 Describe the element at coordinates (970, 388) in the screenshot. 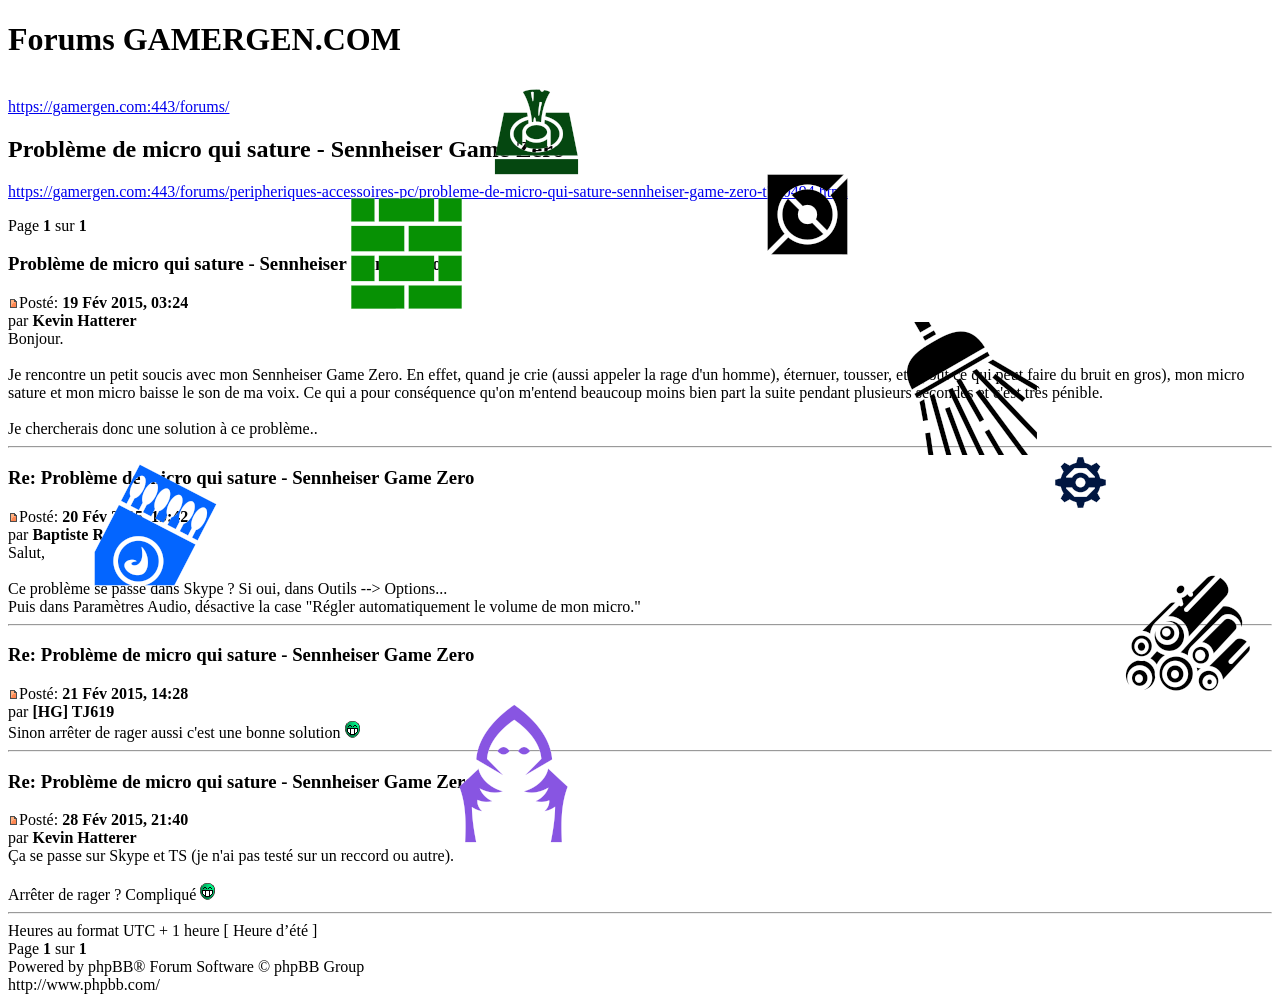

I see `indicates bathroom or shower facilities available` at that location.